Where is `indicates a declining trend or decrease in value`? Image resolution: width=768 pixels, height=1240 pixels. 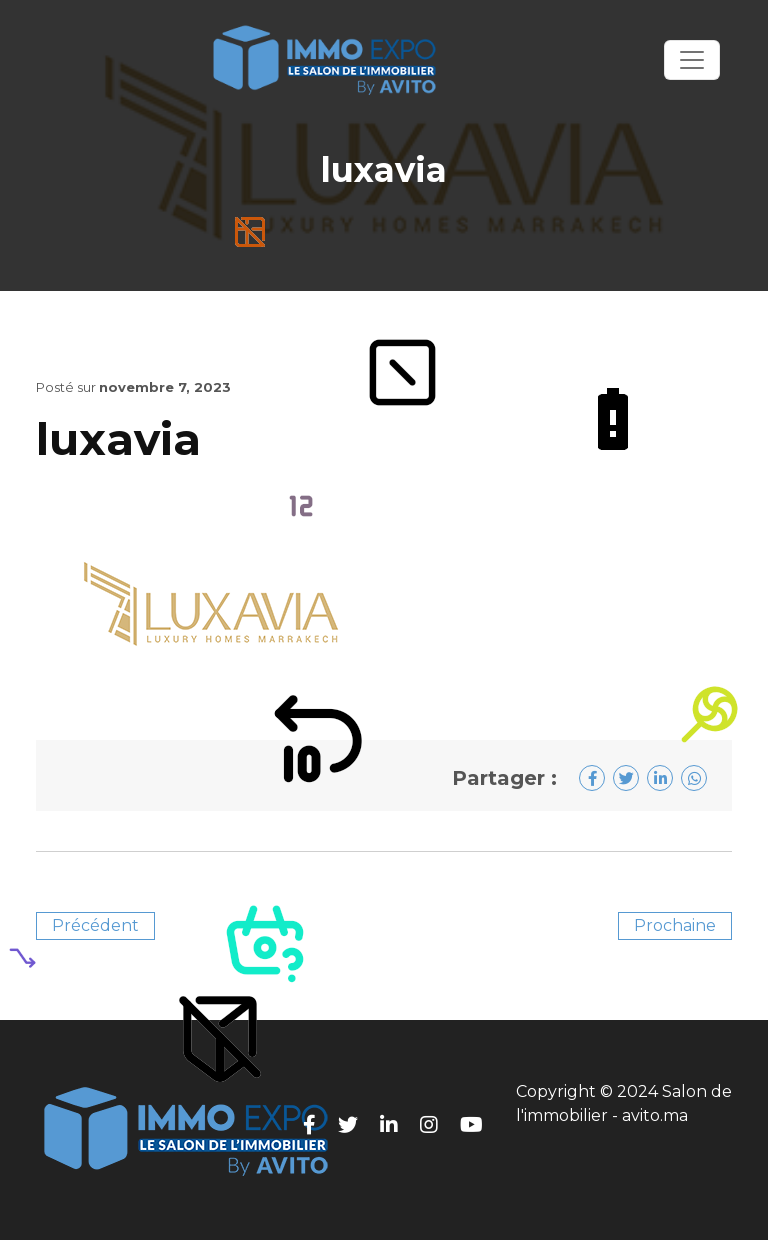 indicates a declining trend or decrease in value is located at coordinates (22, 957).